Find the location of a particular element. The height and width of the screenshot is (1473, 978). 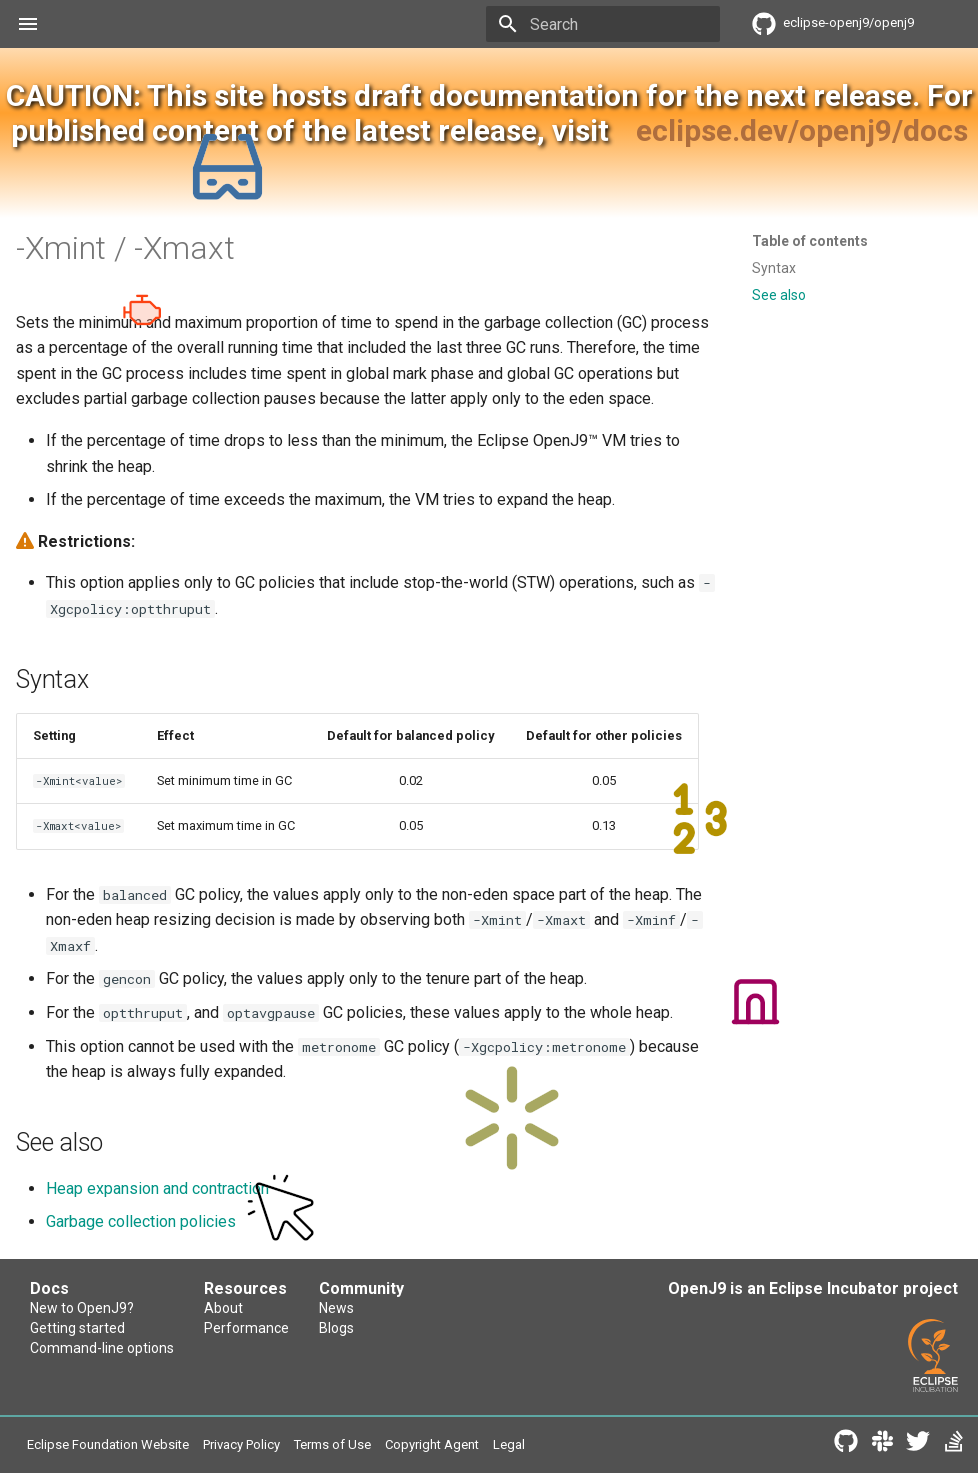

access numbered list formatting is located at coordinates (698, 818).